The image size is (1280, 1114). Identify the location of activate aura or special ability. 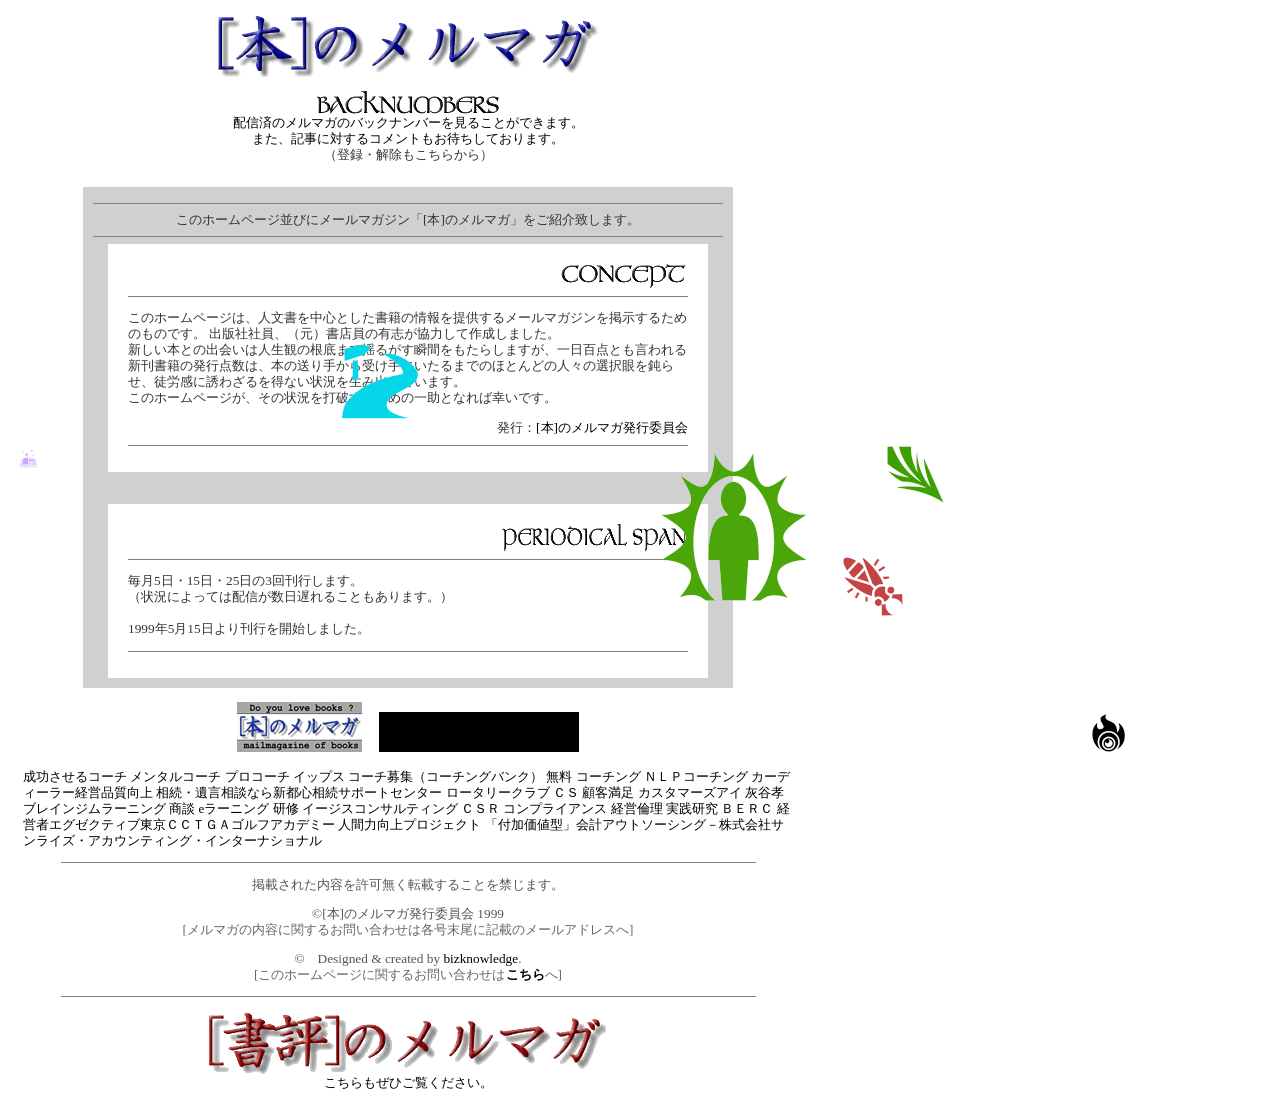
(733, 527).